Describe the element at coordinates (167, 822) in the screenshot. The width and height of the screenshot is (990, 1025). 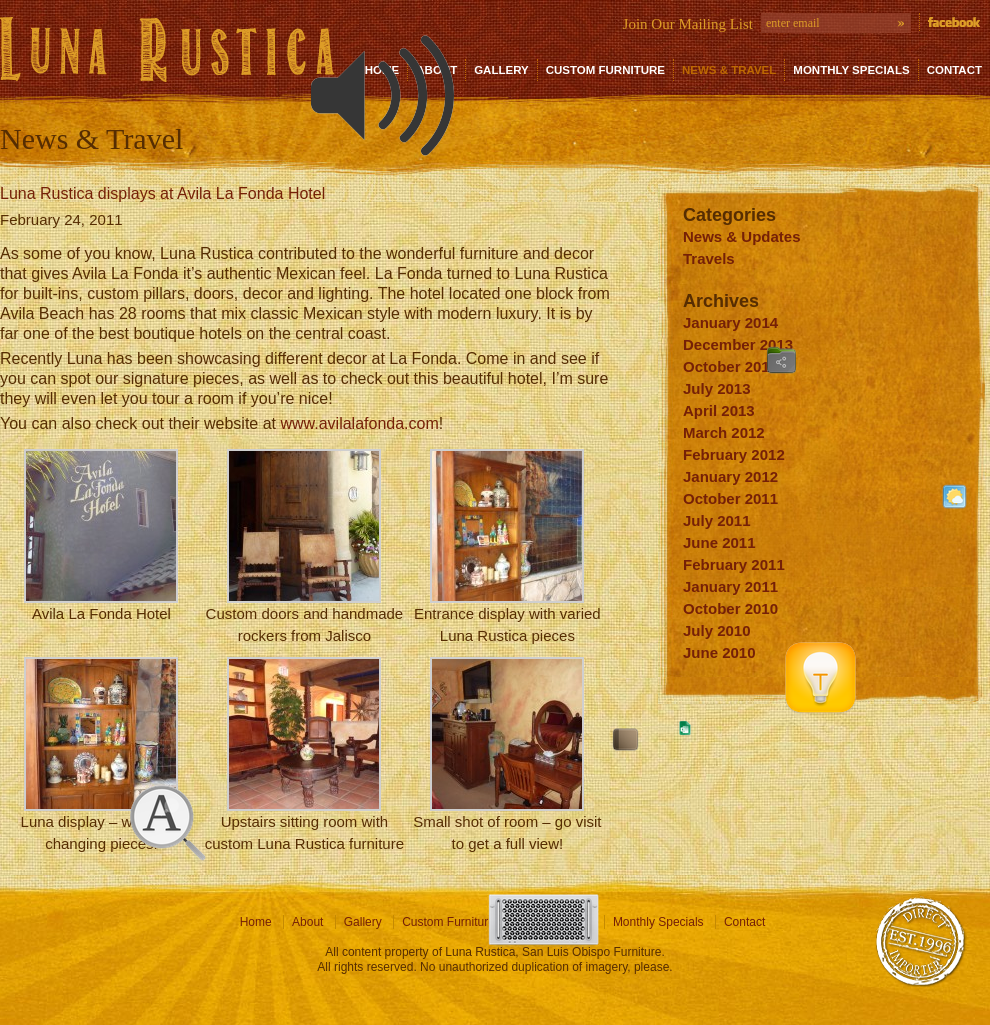
I see `search within emails or messages` at that location.